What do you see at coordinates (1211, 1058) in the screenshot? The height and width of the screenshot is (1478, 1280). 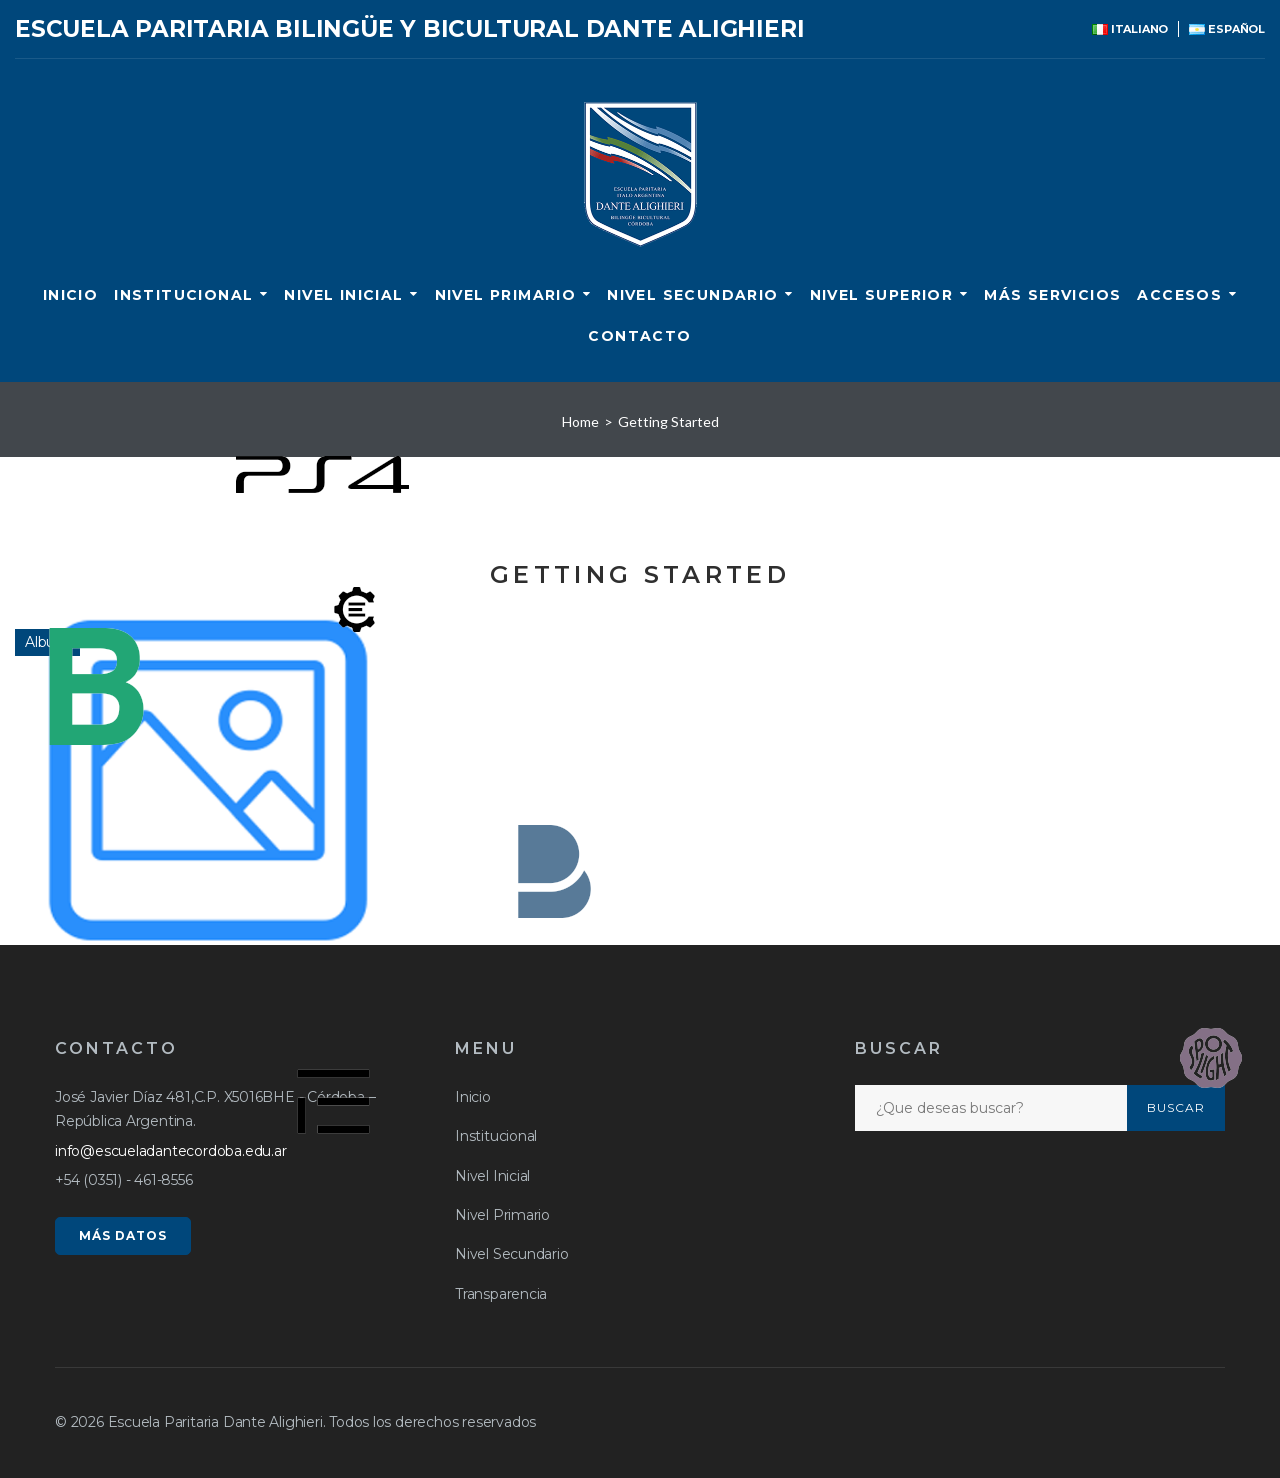 I see `spotlight app logo` at bounding box center [1211, 1058].